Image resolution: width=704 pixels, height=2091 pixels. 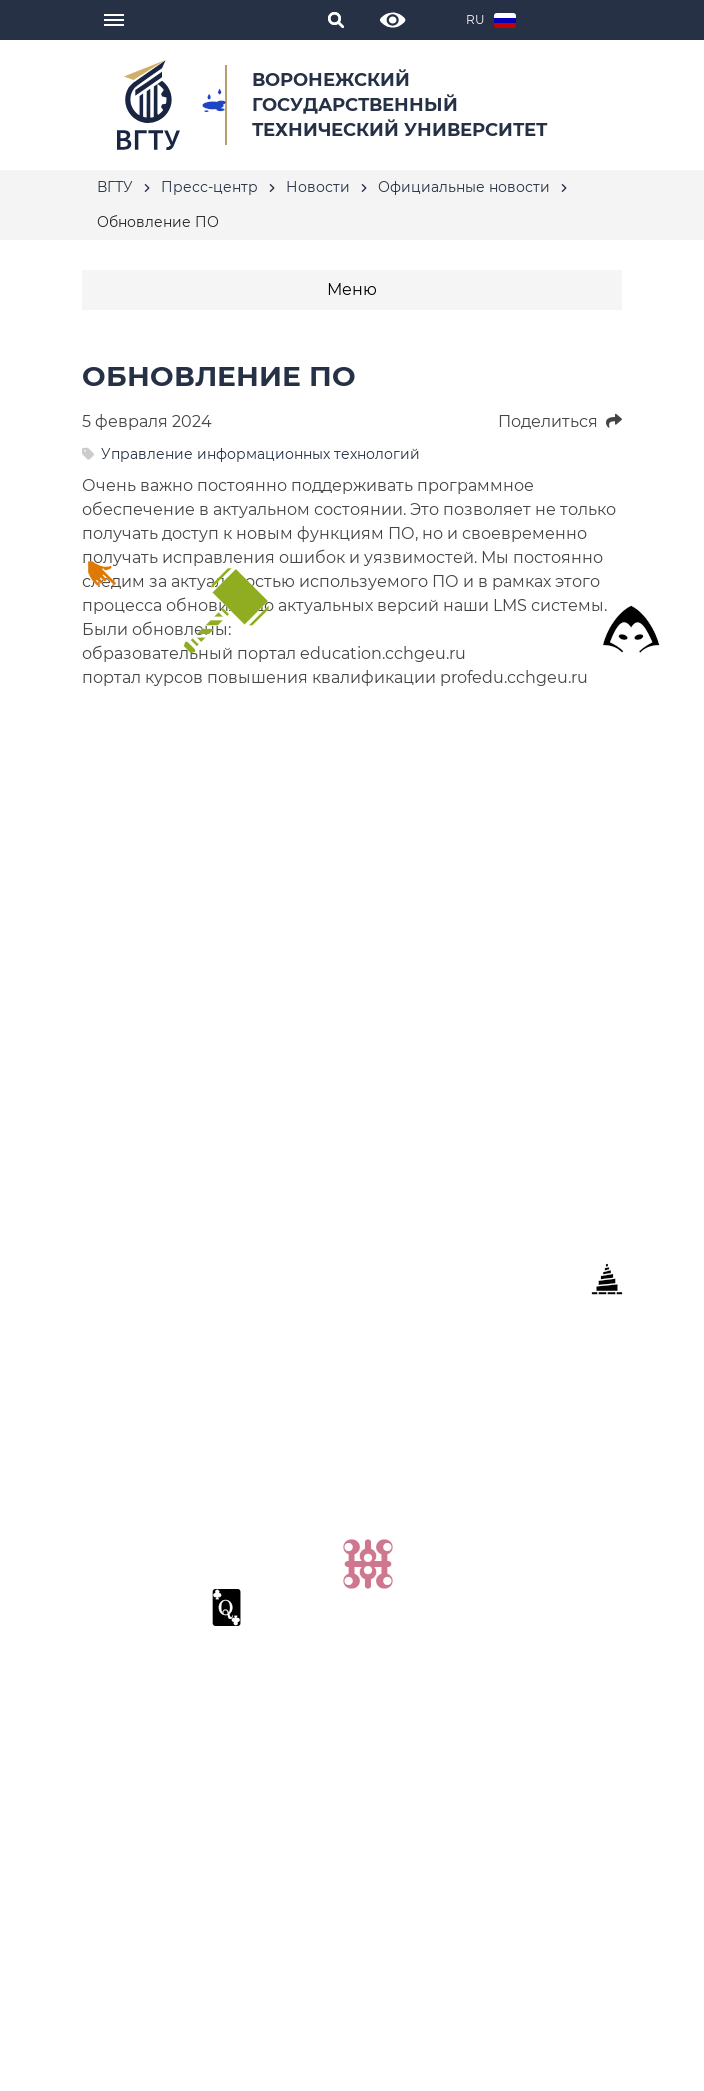 I want to click on select hooded character or rogue class, so click(x=631, y=632).